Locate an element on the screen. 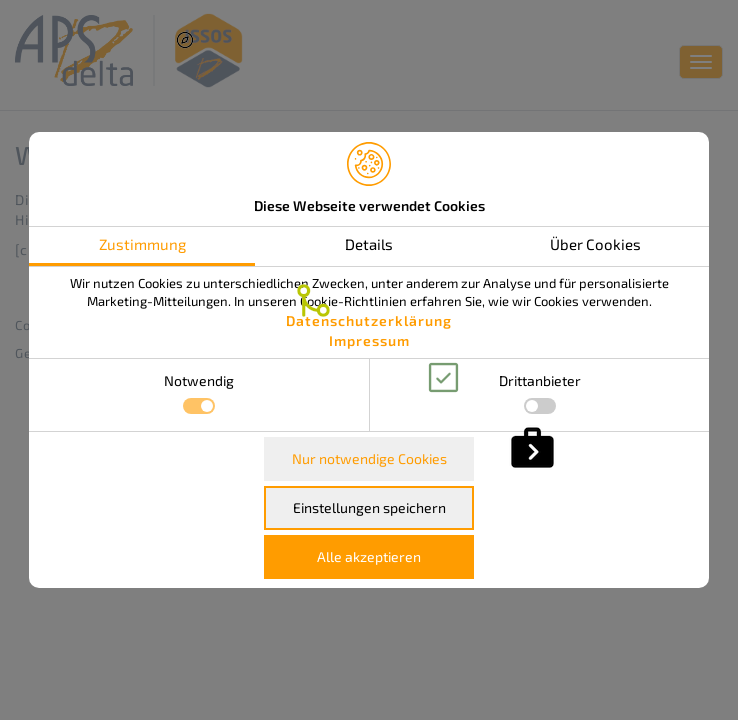  access navigation or directional features is located at coordinates (185, 40).